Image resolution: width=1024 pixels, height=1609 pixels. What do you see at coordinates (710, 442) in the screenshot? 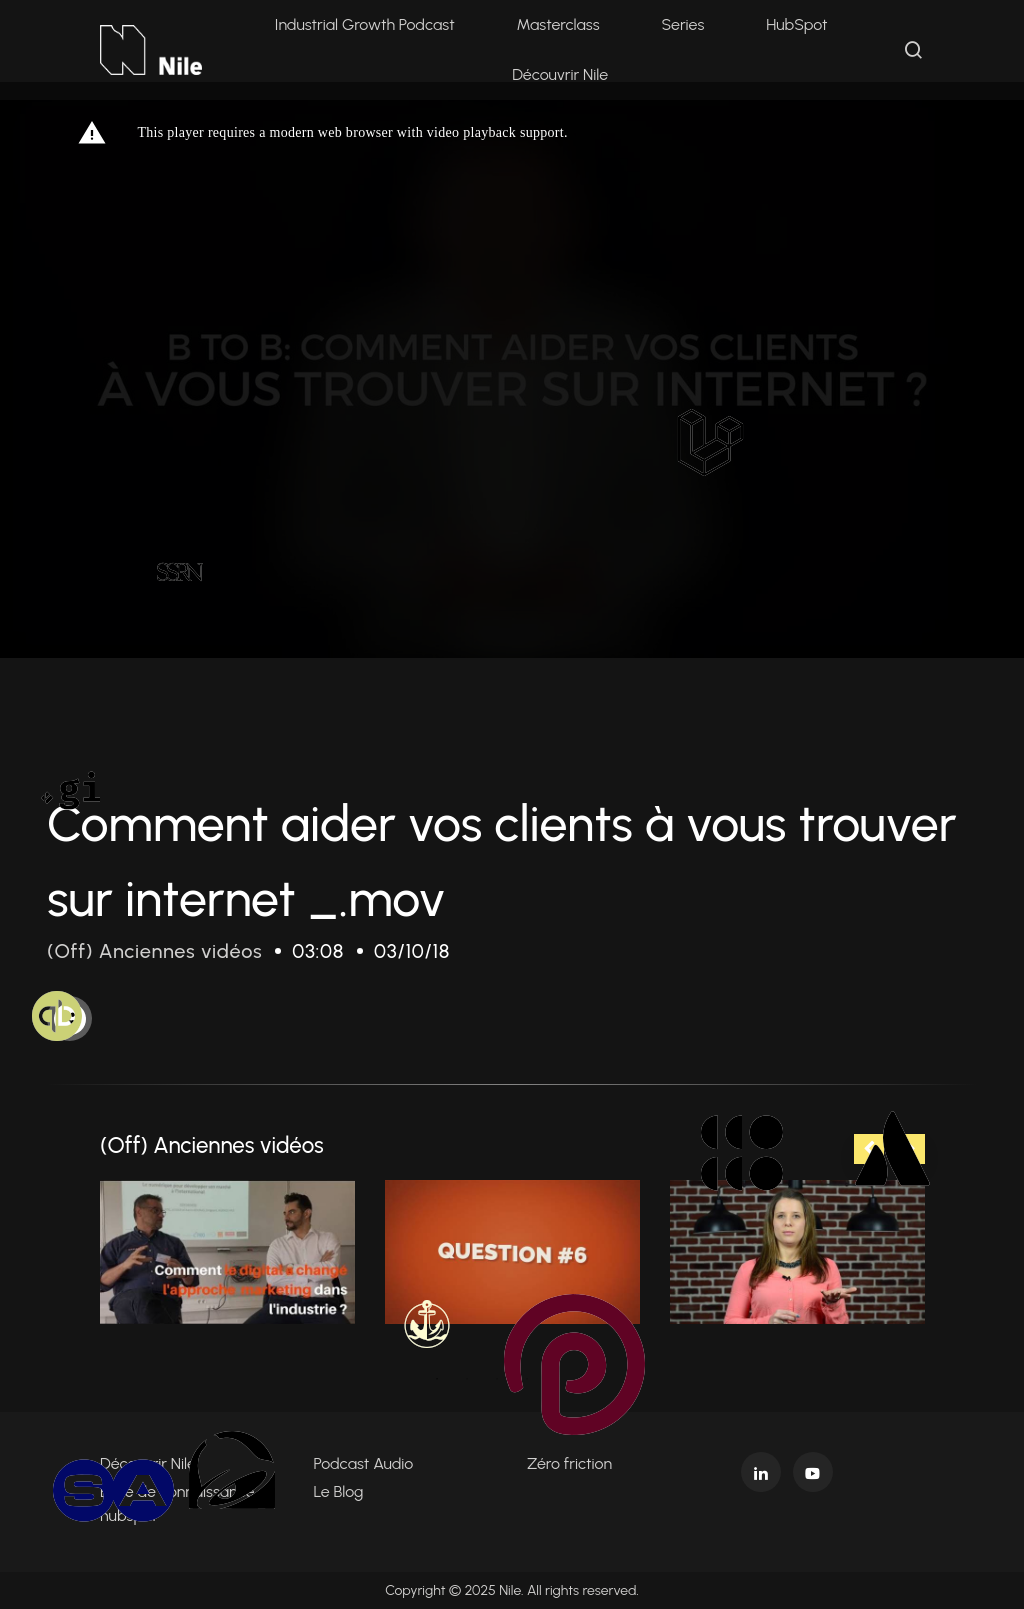
I see `Laravel framework branding or integration` at bounding box center [710, 442].